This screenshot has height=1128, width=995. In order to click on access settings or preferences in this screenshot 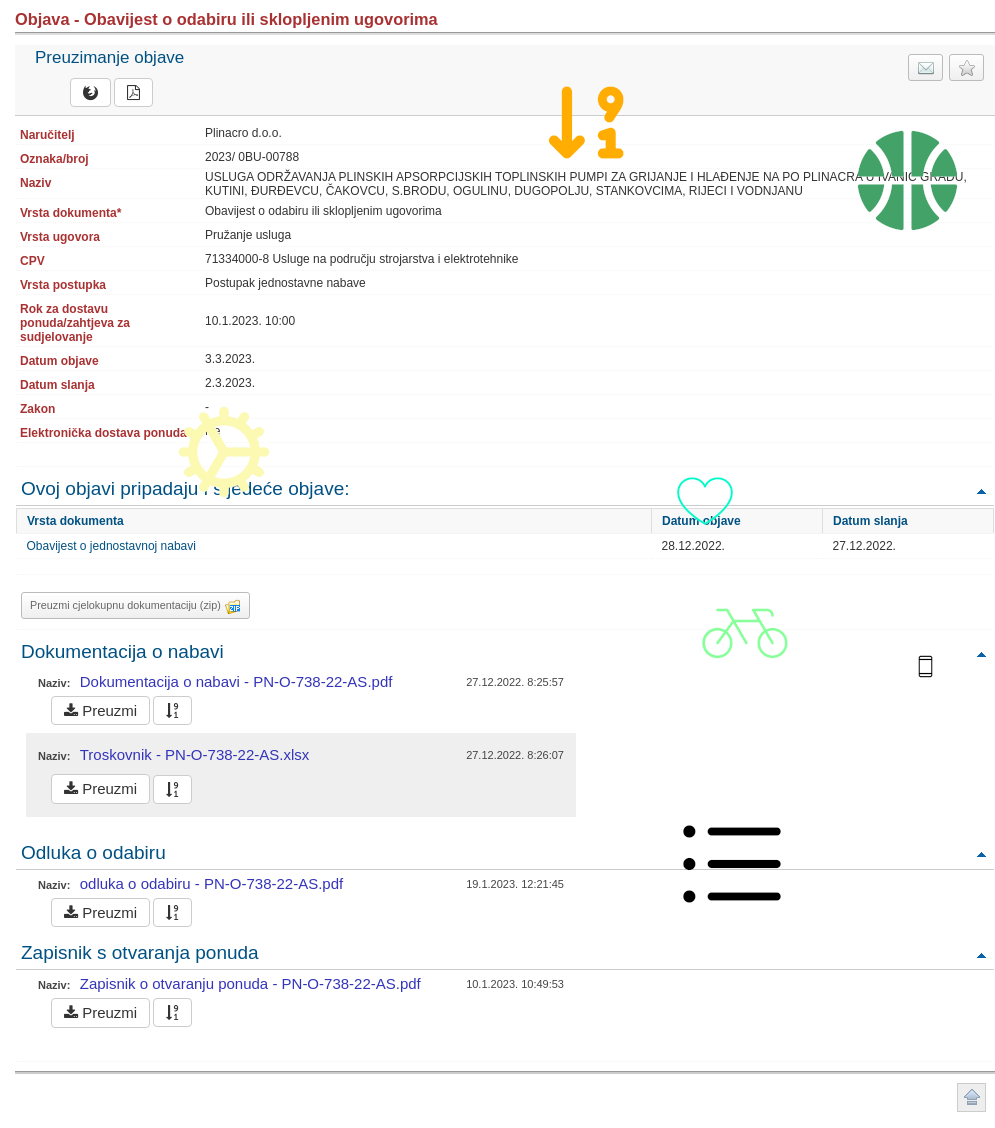, I will do `click(224, 452)`.